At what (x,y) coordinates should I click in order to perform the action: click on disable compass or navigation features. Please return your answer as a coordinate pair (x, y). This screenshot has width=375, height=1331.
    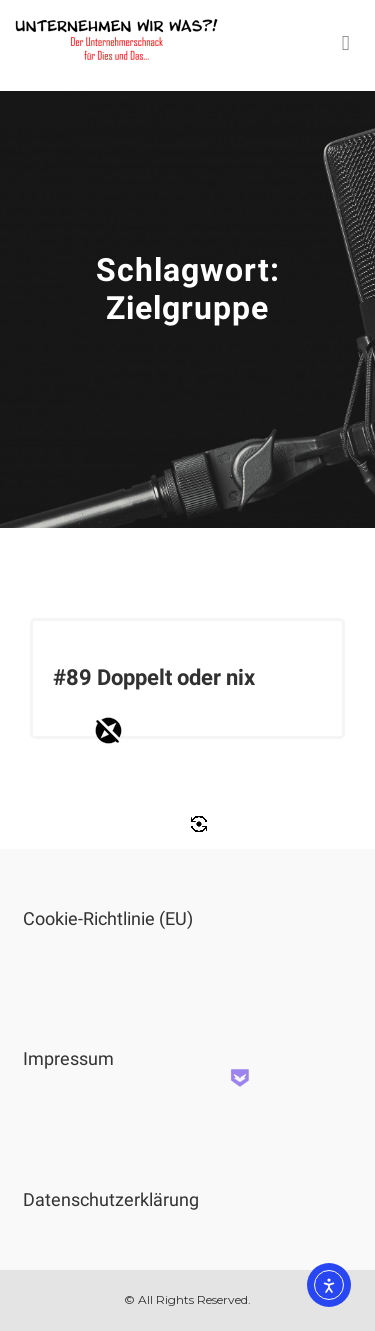
    Looking at the image, I should click on (108, 730).